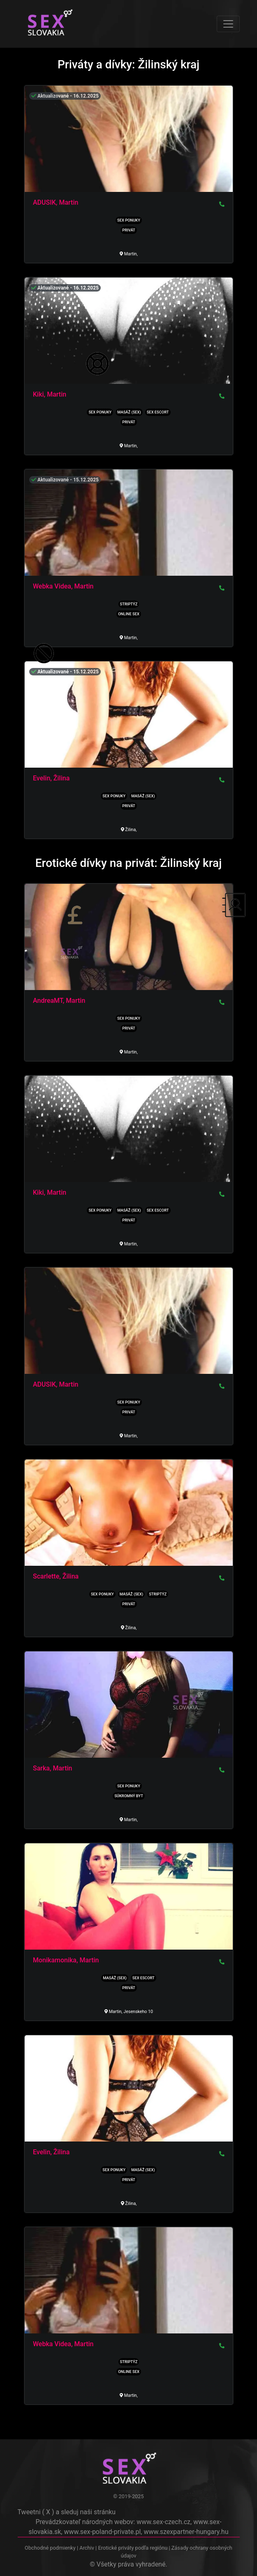  What do you see at coordinates (142, 1699) in the screenshot?
I see `access bowling game or activity` at bounding box center [142, 1699].